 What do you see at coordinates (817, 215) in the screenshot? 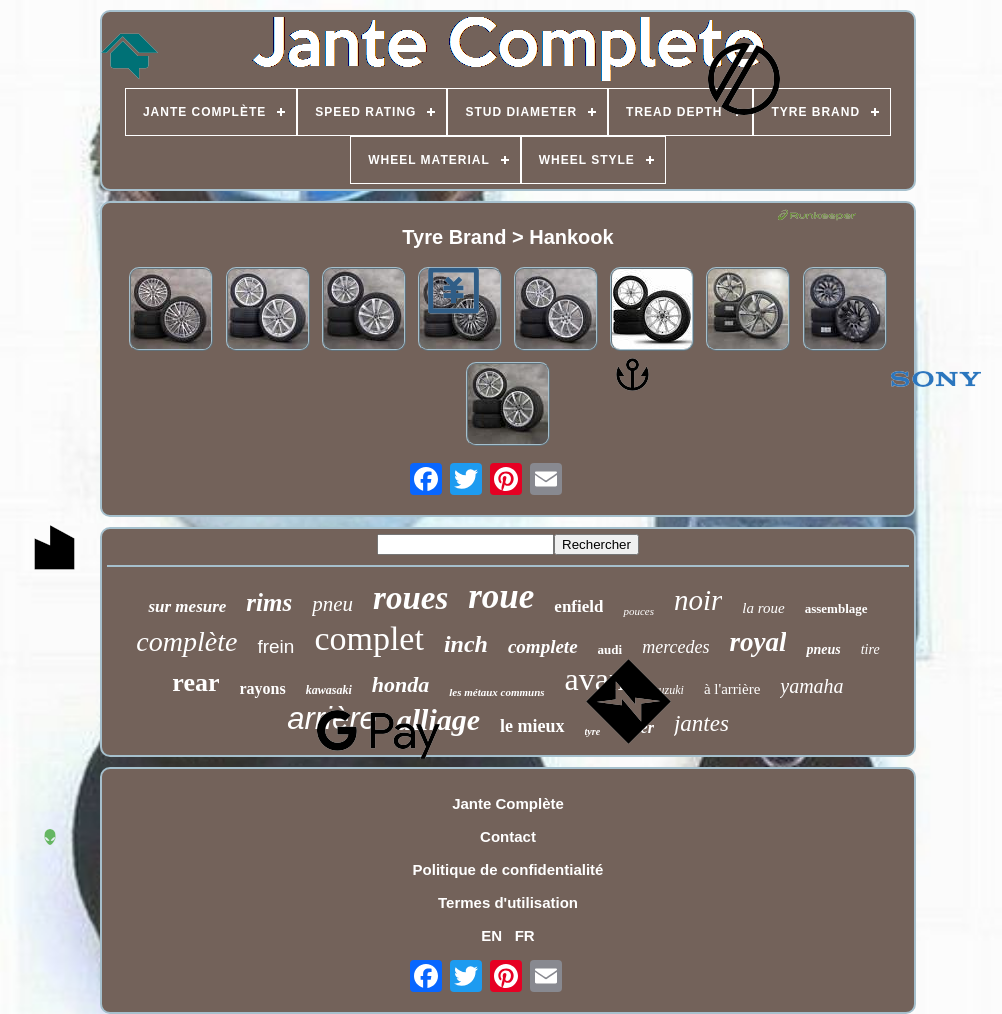
I see `open the Runkeeper fitness tracking app` at bounding box center [817, 215].